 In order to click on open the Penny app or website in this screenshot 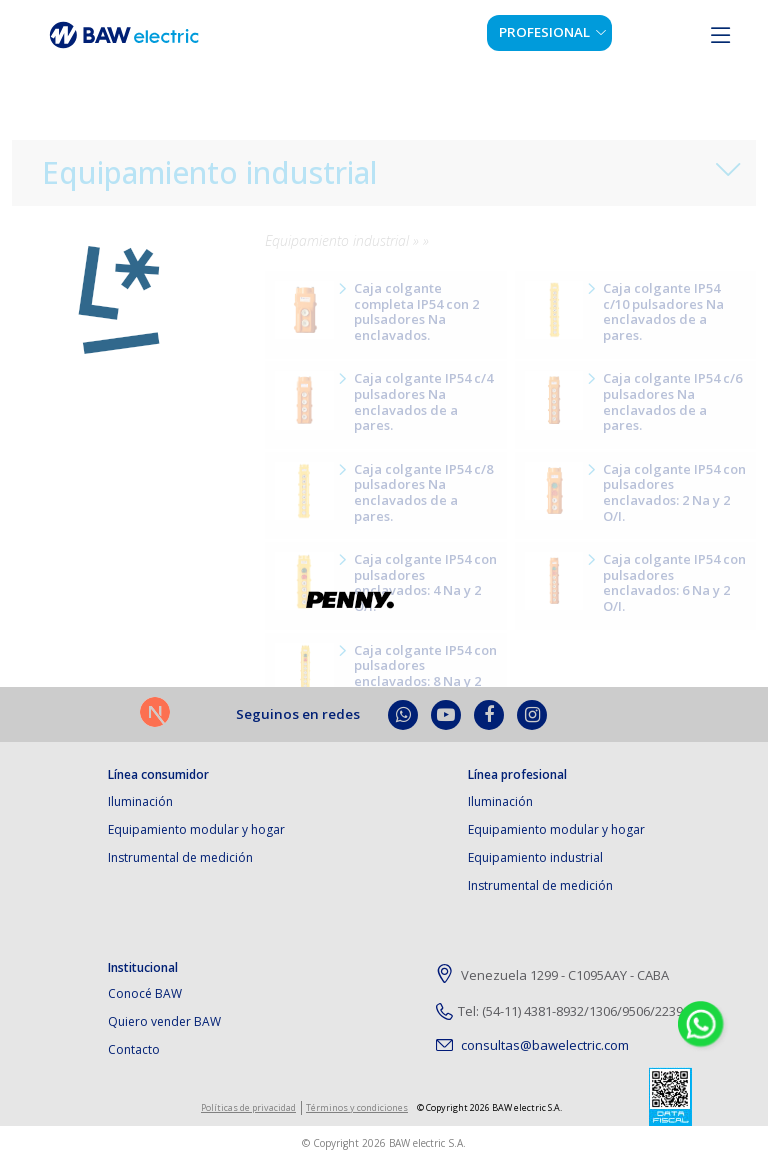, I will do `click(350, 600)`.